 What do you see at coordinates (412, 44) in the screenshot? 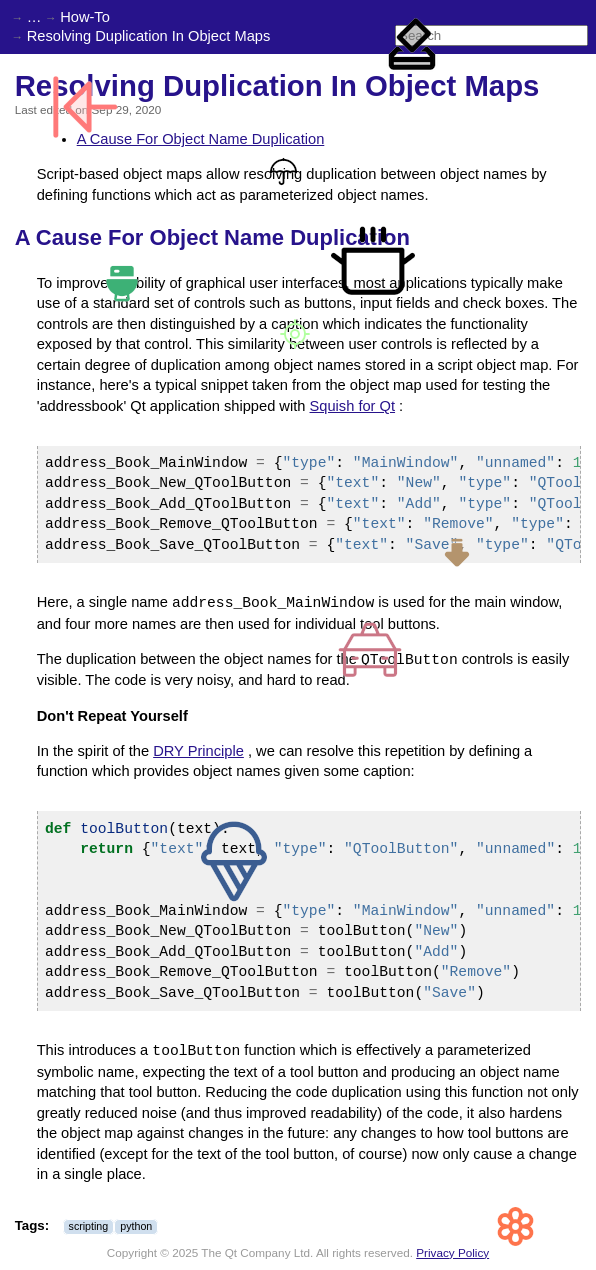
I see `cast your vote or submit a ballot` at bounding box center [412, 44].